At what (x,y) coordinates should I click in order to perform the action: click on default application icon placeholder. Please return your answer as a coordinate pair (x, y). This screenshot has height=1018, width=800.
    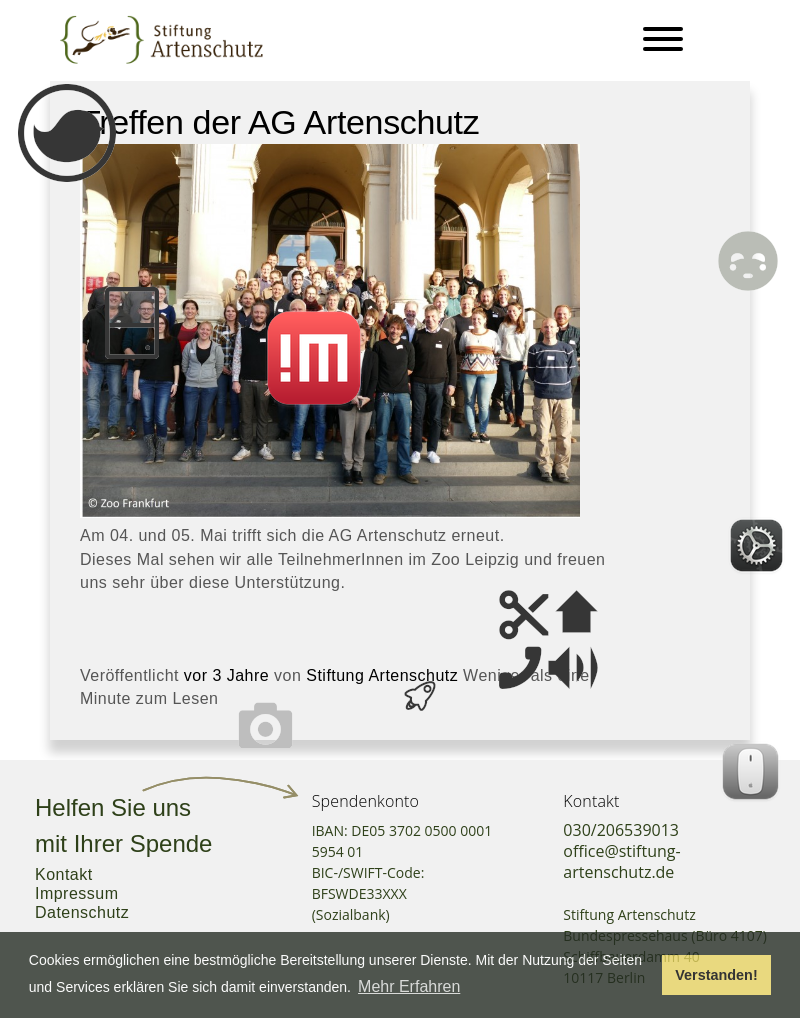
    Looking at the image, I should click on (756, 545).